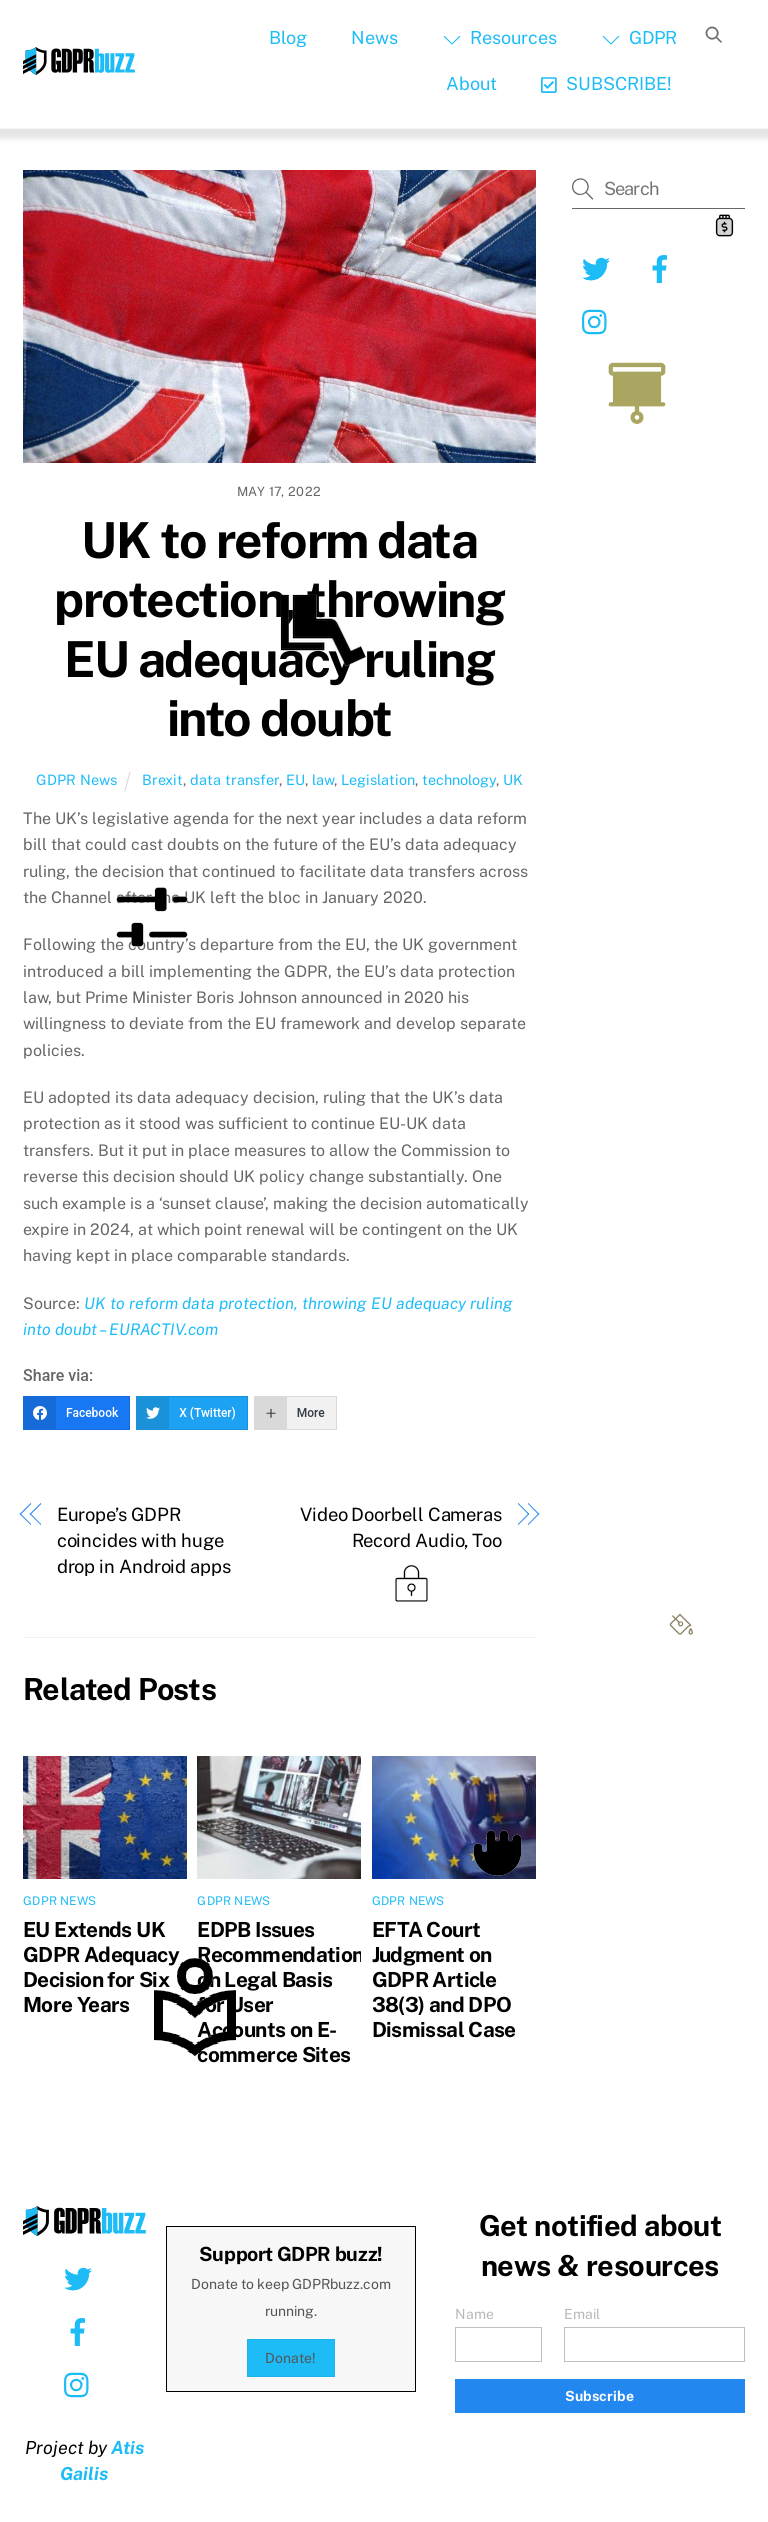 This screenshot has width=768, height=2522. Describe the element at coordinates (681, 1625) in the screenshot. I see `fill an area with color` at that location.